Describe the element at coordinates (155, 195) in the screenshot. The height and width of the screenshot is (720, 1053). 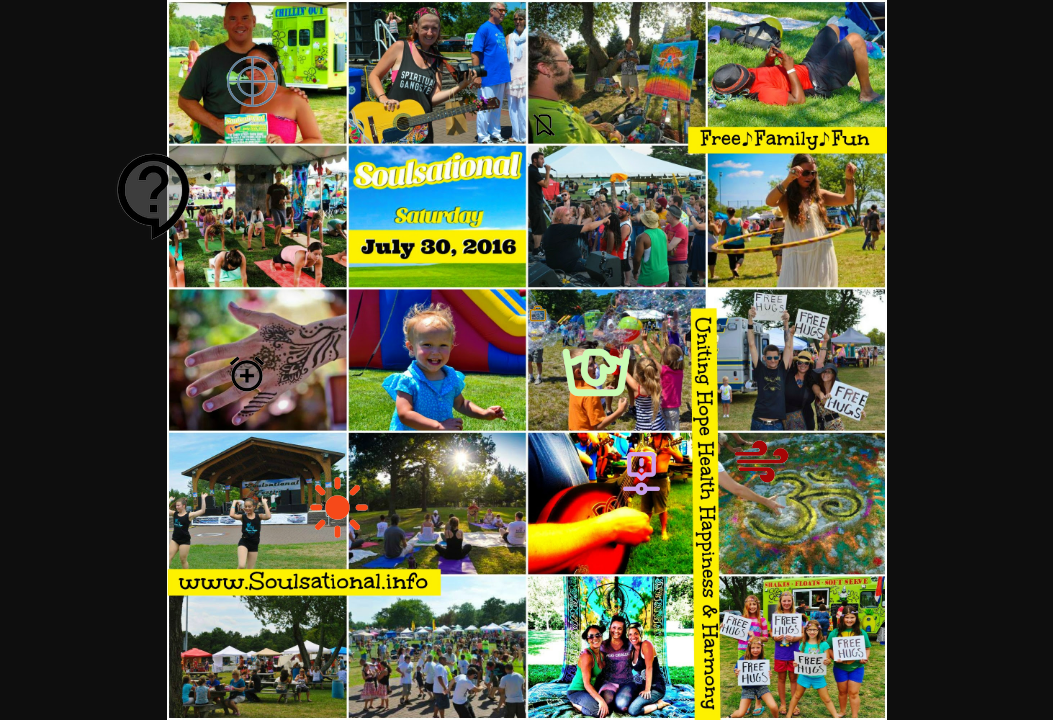
I see `contact customer support` at that location.